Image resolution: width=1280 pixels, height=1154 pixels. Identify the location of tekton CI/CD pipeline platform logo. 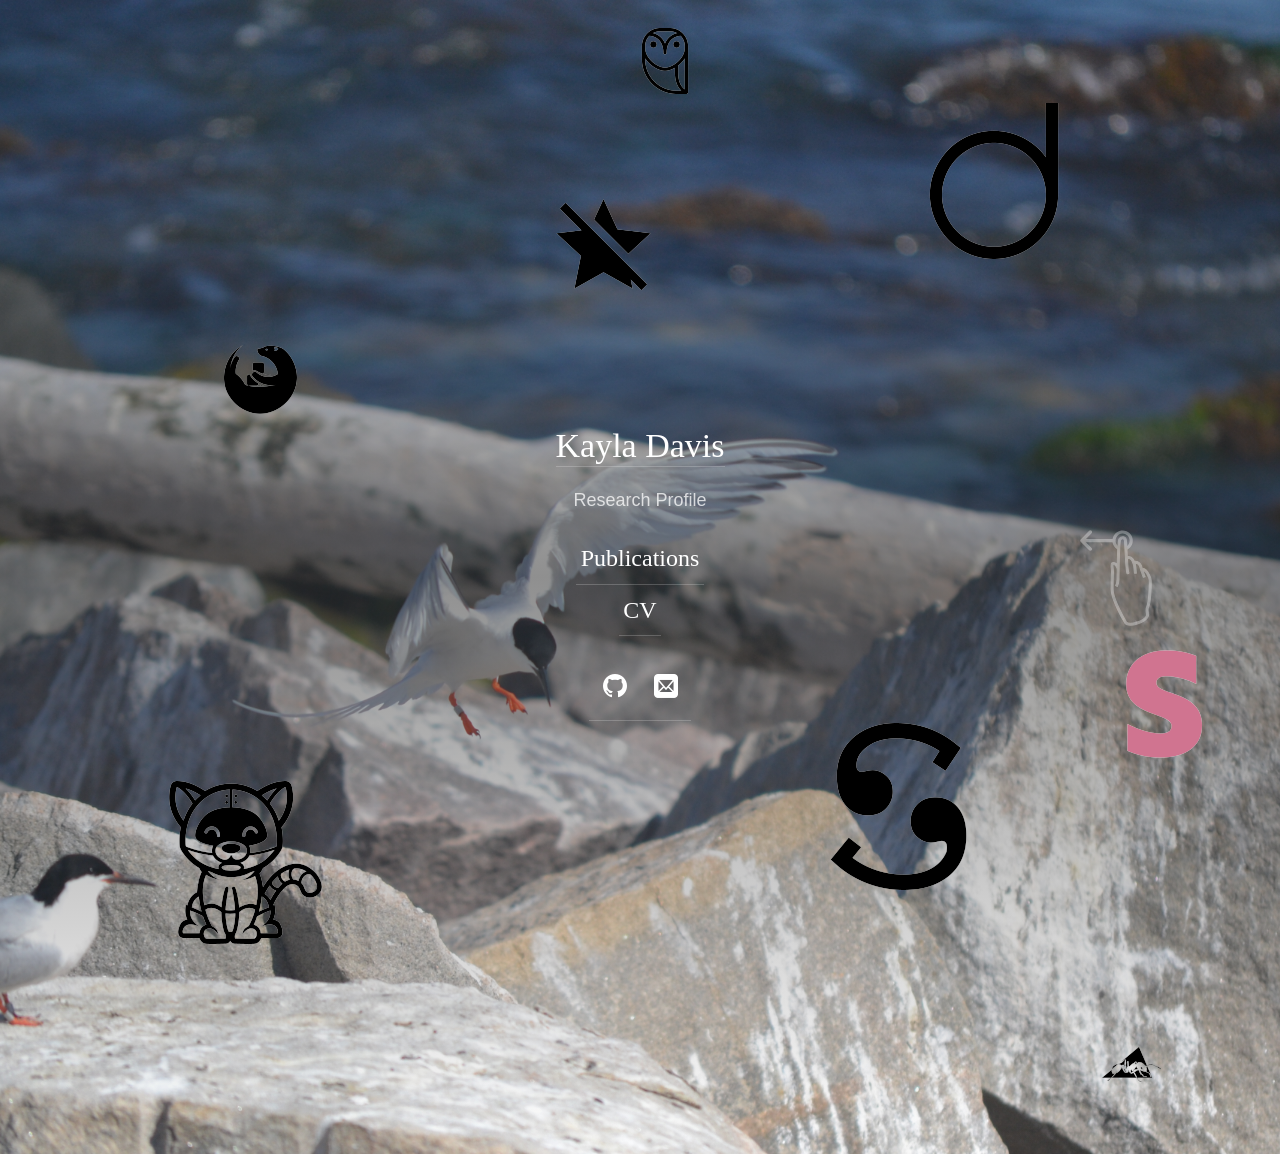
(245, 862).